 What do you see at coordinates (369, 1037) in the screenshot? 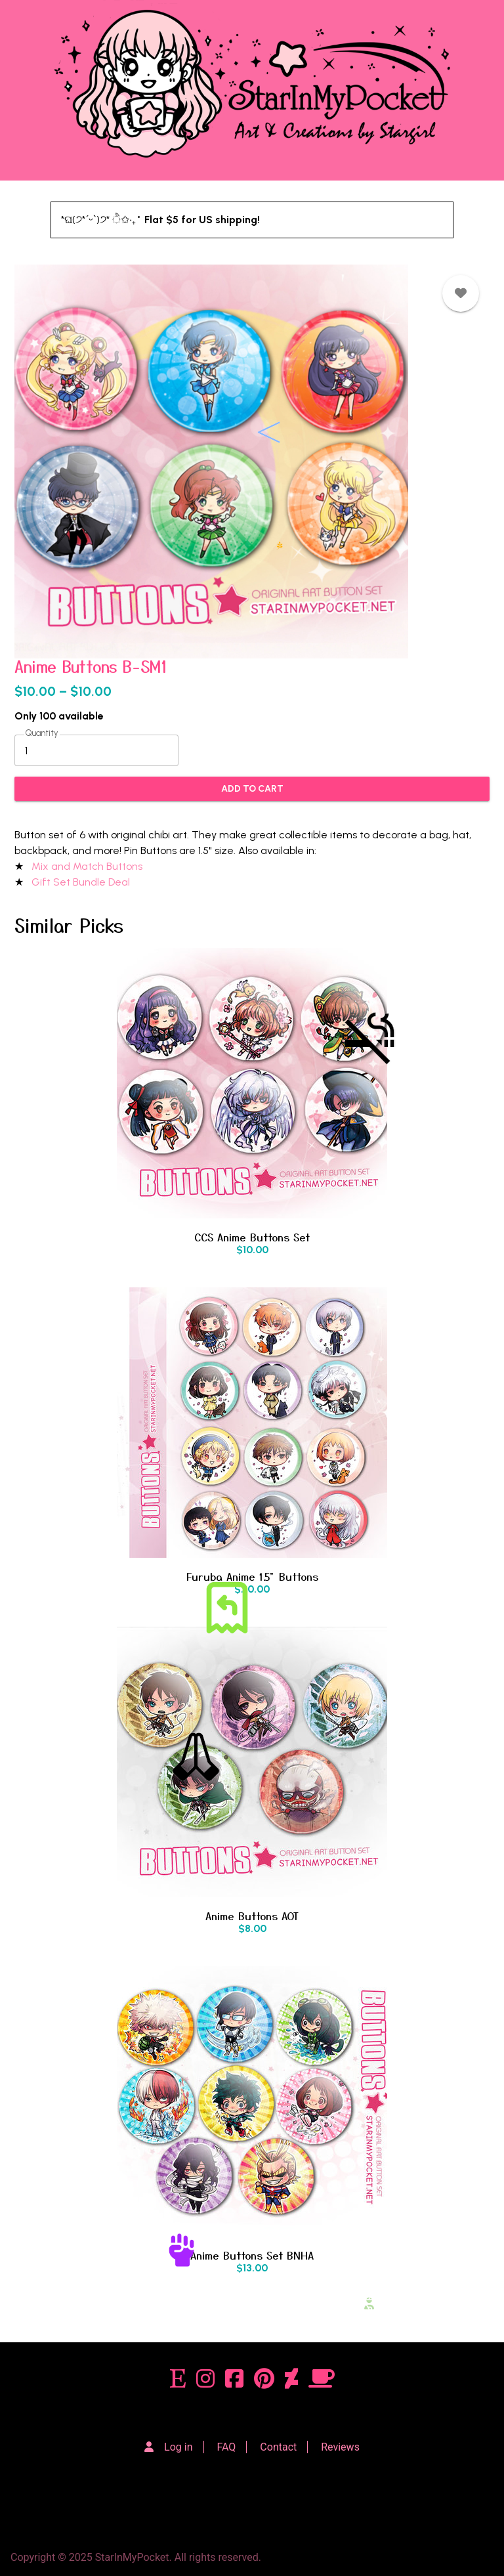
I see `indicates a smoke-free or no smoking area` at bounding box center [369, 1037].